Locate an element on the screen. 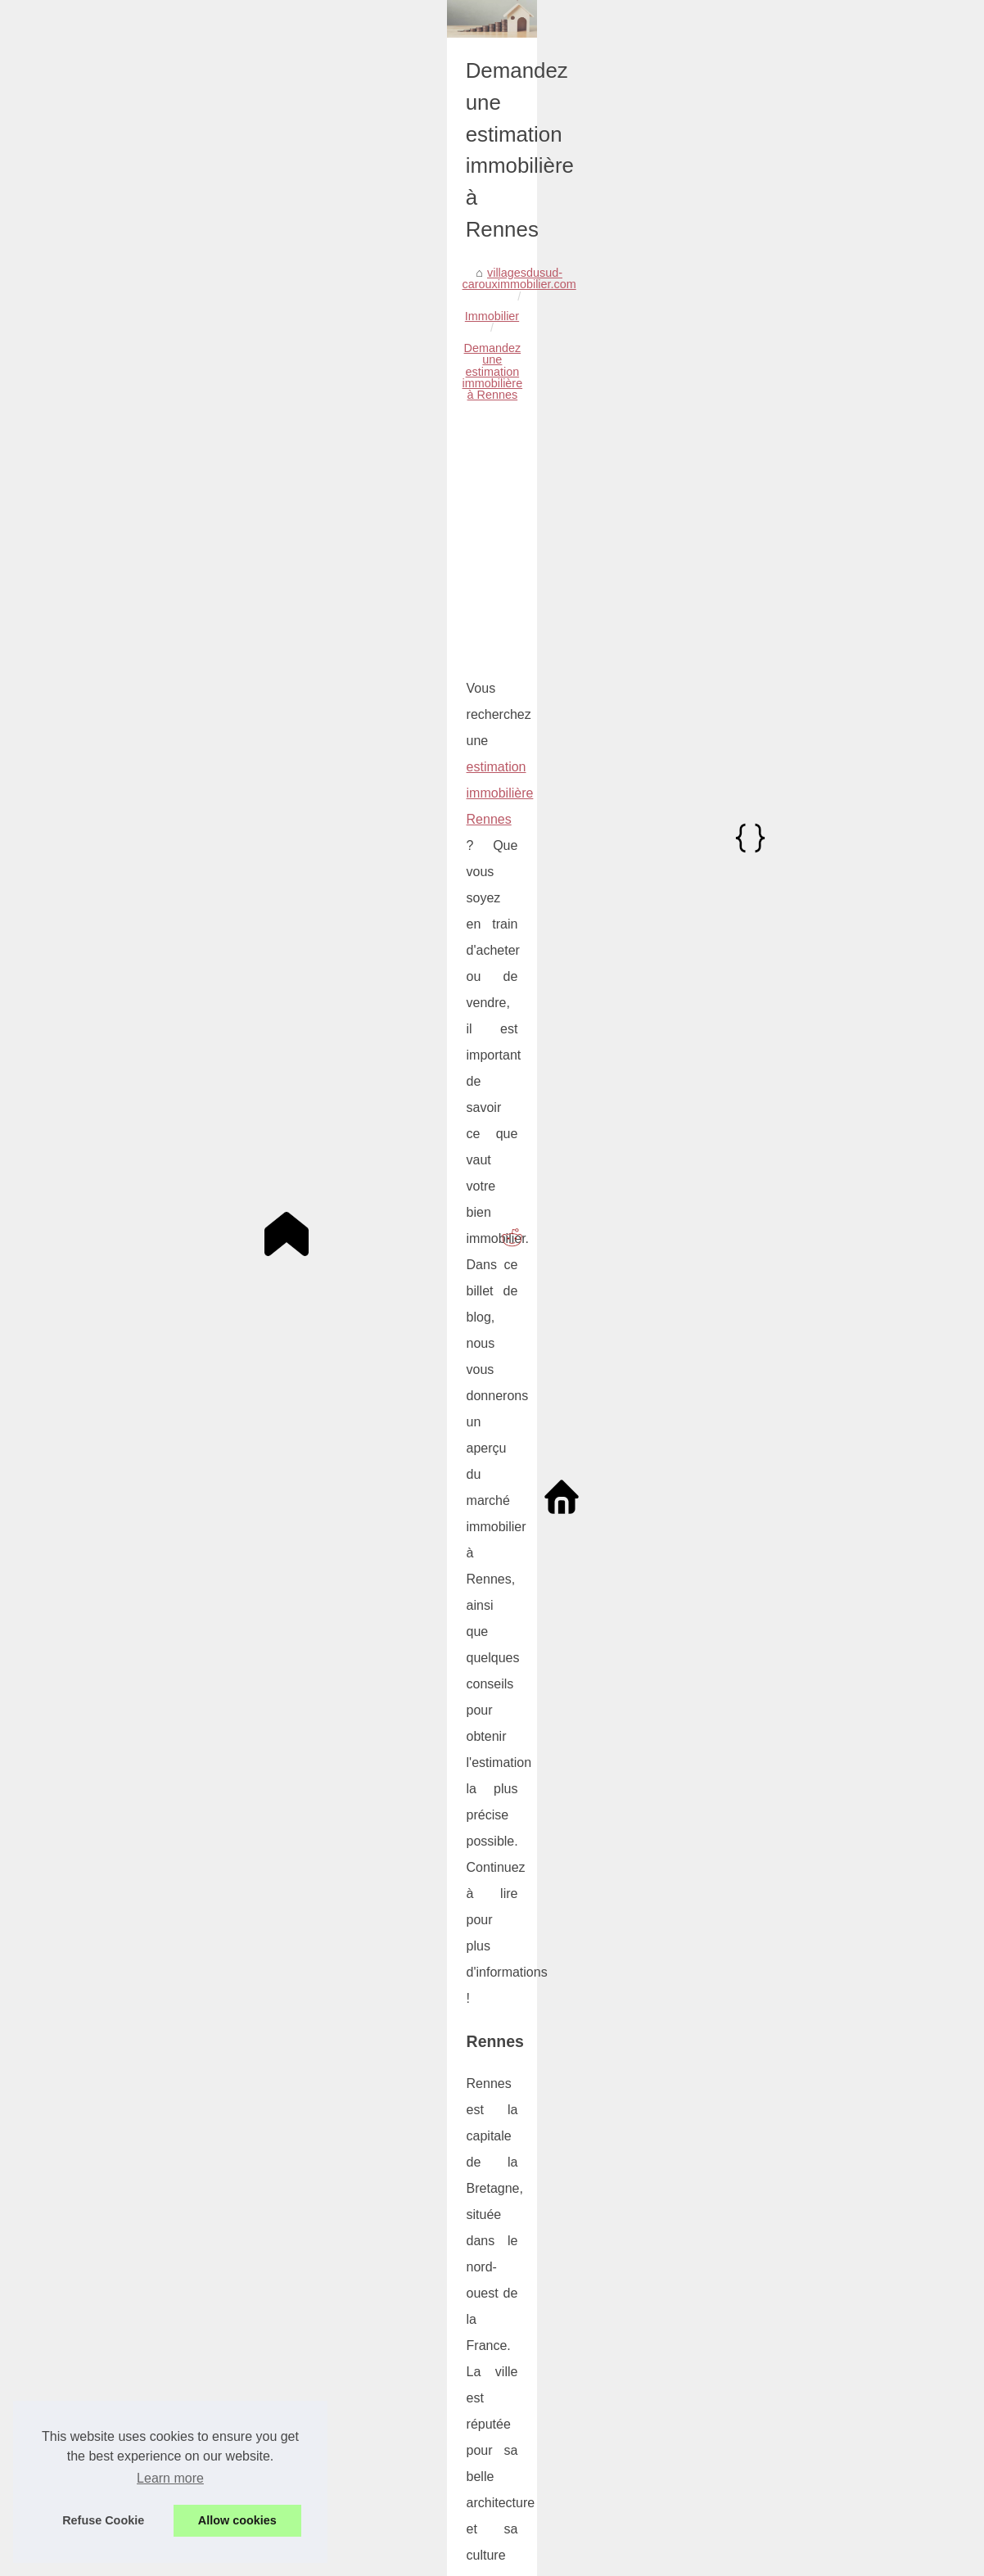  upvote or promote content is located at coordinates (287, 1234).